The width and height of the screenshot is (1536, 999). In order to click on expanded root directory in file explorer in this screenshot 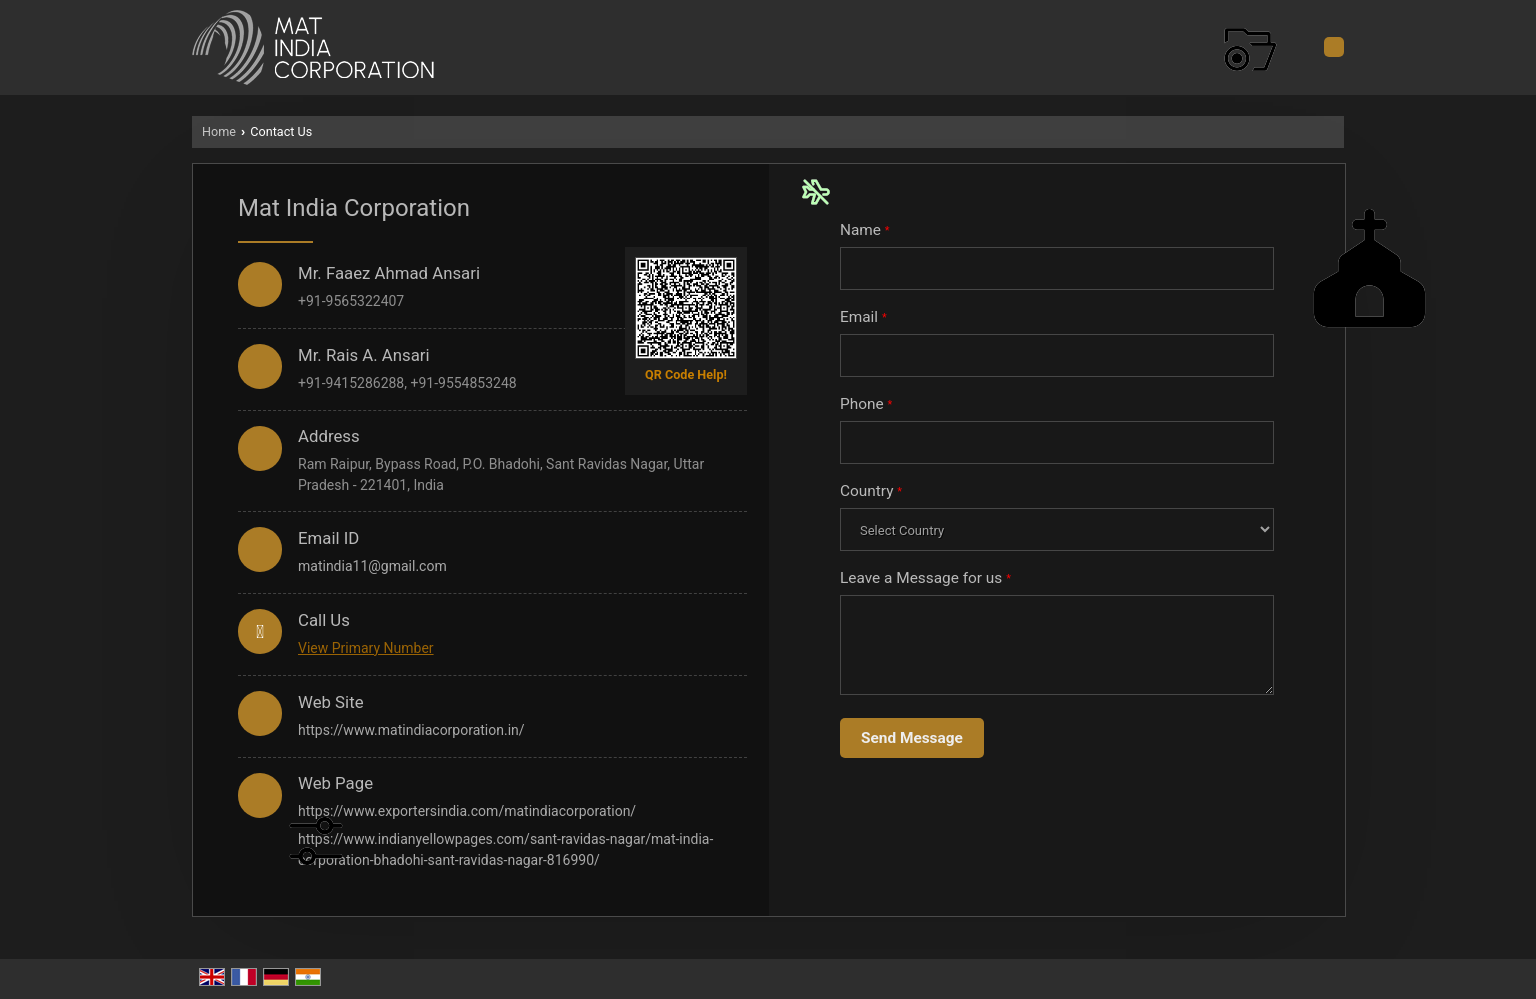, I will do `click(1249, 49)`.